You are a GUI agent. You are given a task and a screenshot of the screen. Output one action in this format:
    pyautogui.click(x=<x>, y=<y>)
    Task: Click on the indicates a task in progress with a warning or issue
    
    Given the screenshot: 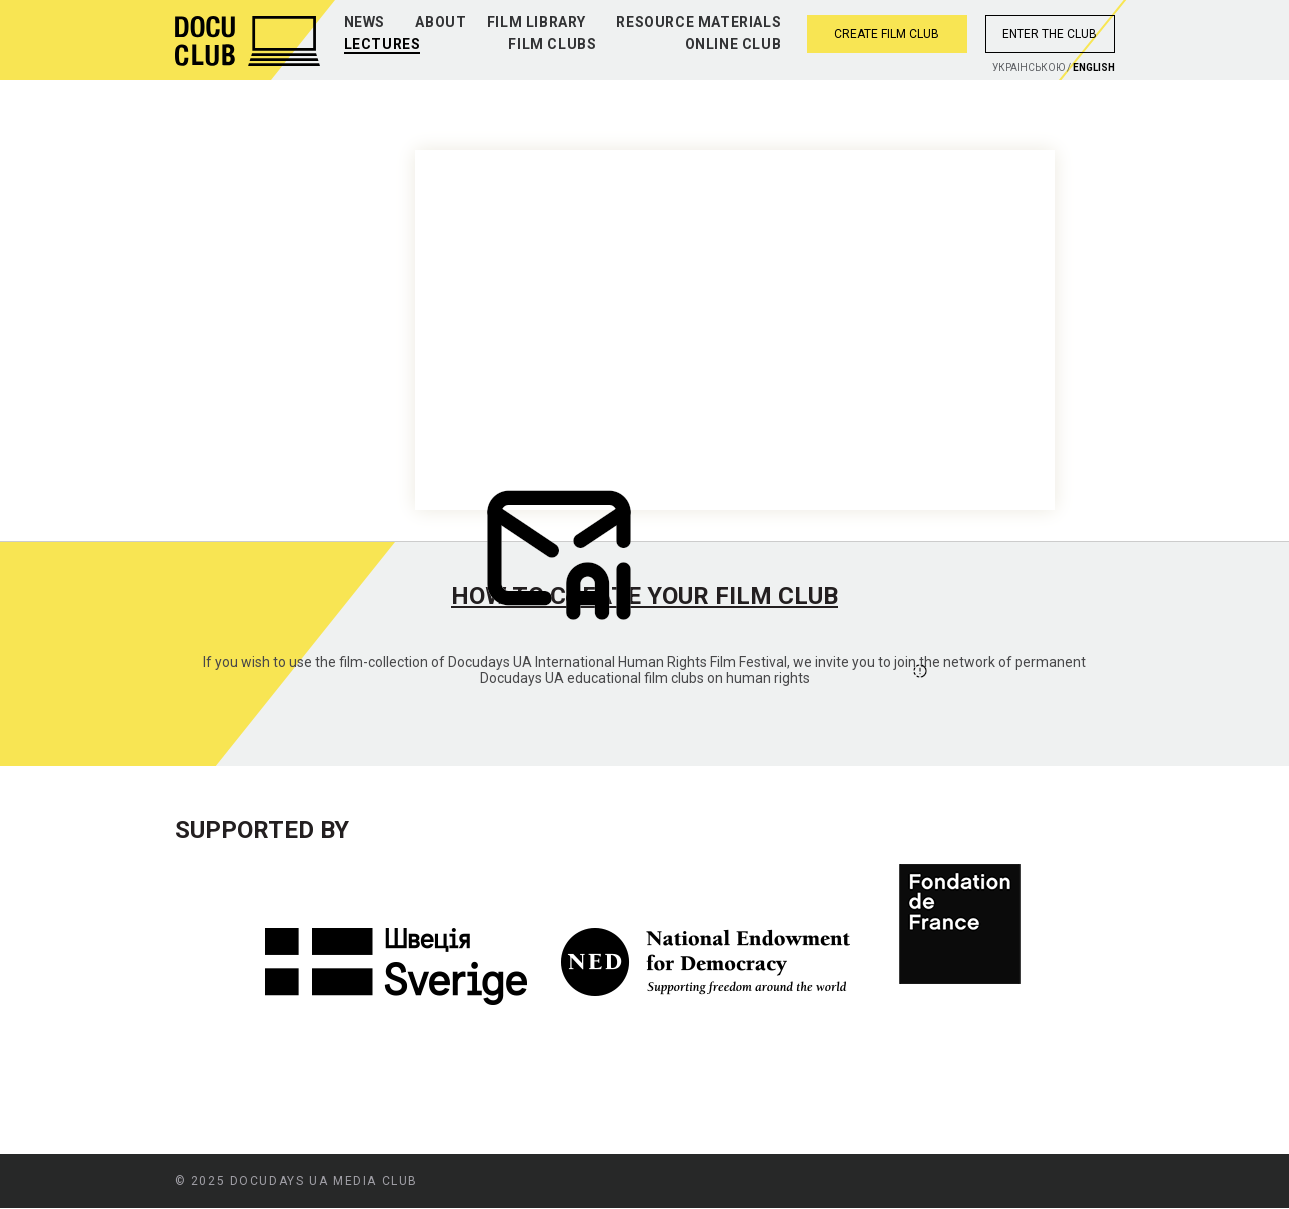 What is the action you would take?
    pyautogui.click(x=920, y=671)
    